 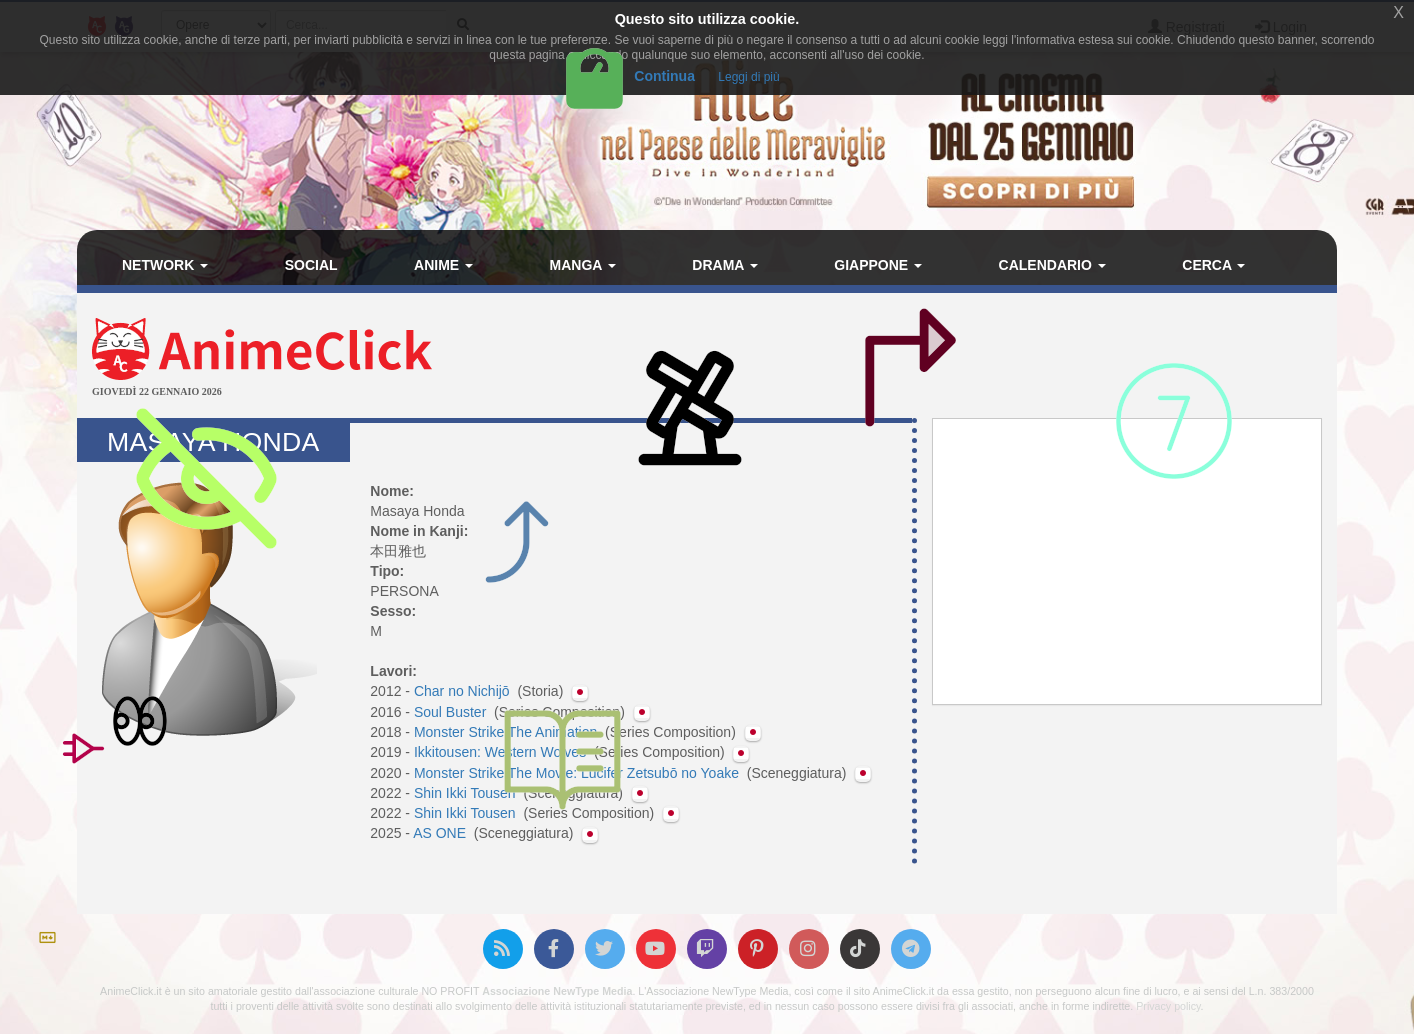 What do you see at coordinates (594, 80) in the screenshot?
I see `view weight or mass measurement` at bounding box center [594, 80].